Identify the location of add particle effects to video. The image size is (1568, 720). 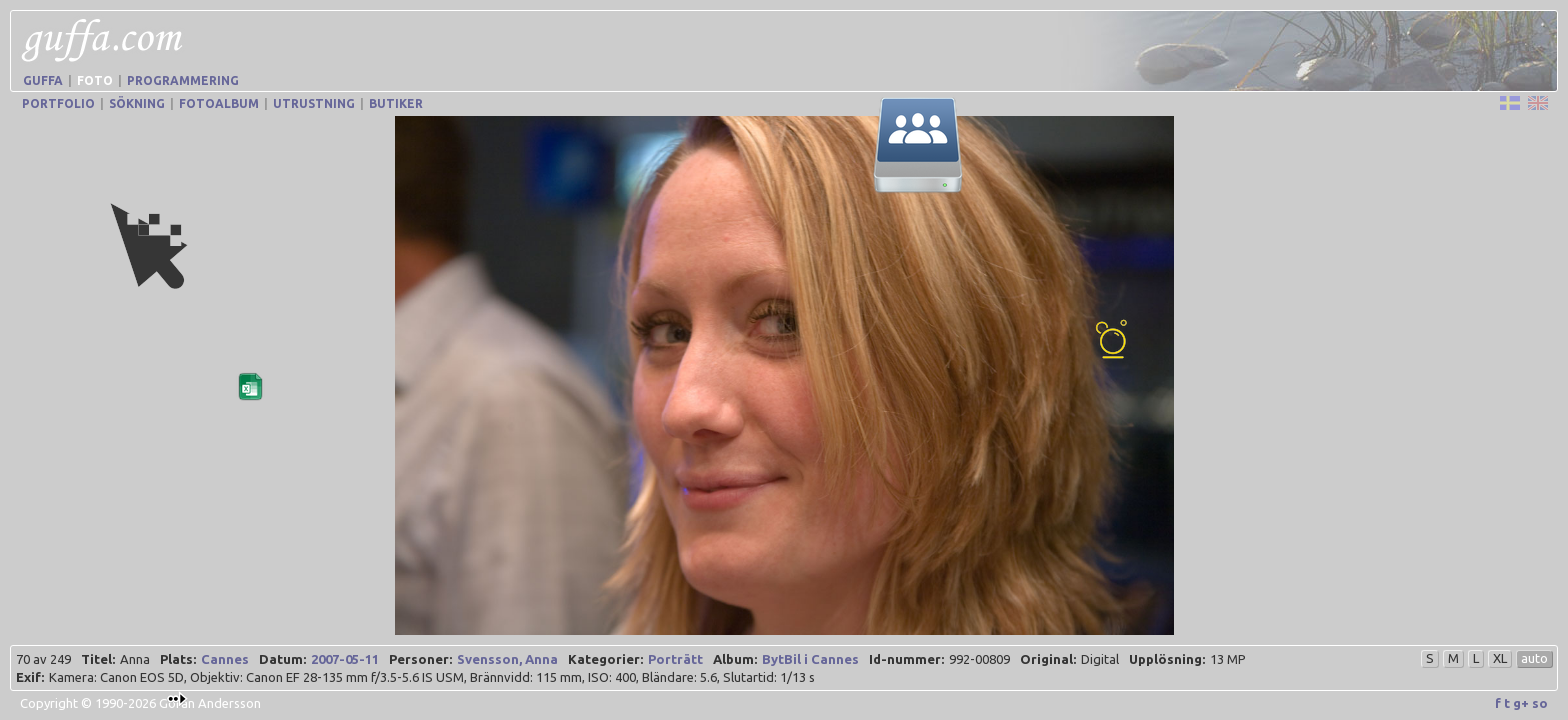
(1113, 339).